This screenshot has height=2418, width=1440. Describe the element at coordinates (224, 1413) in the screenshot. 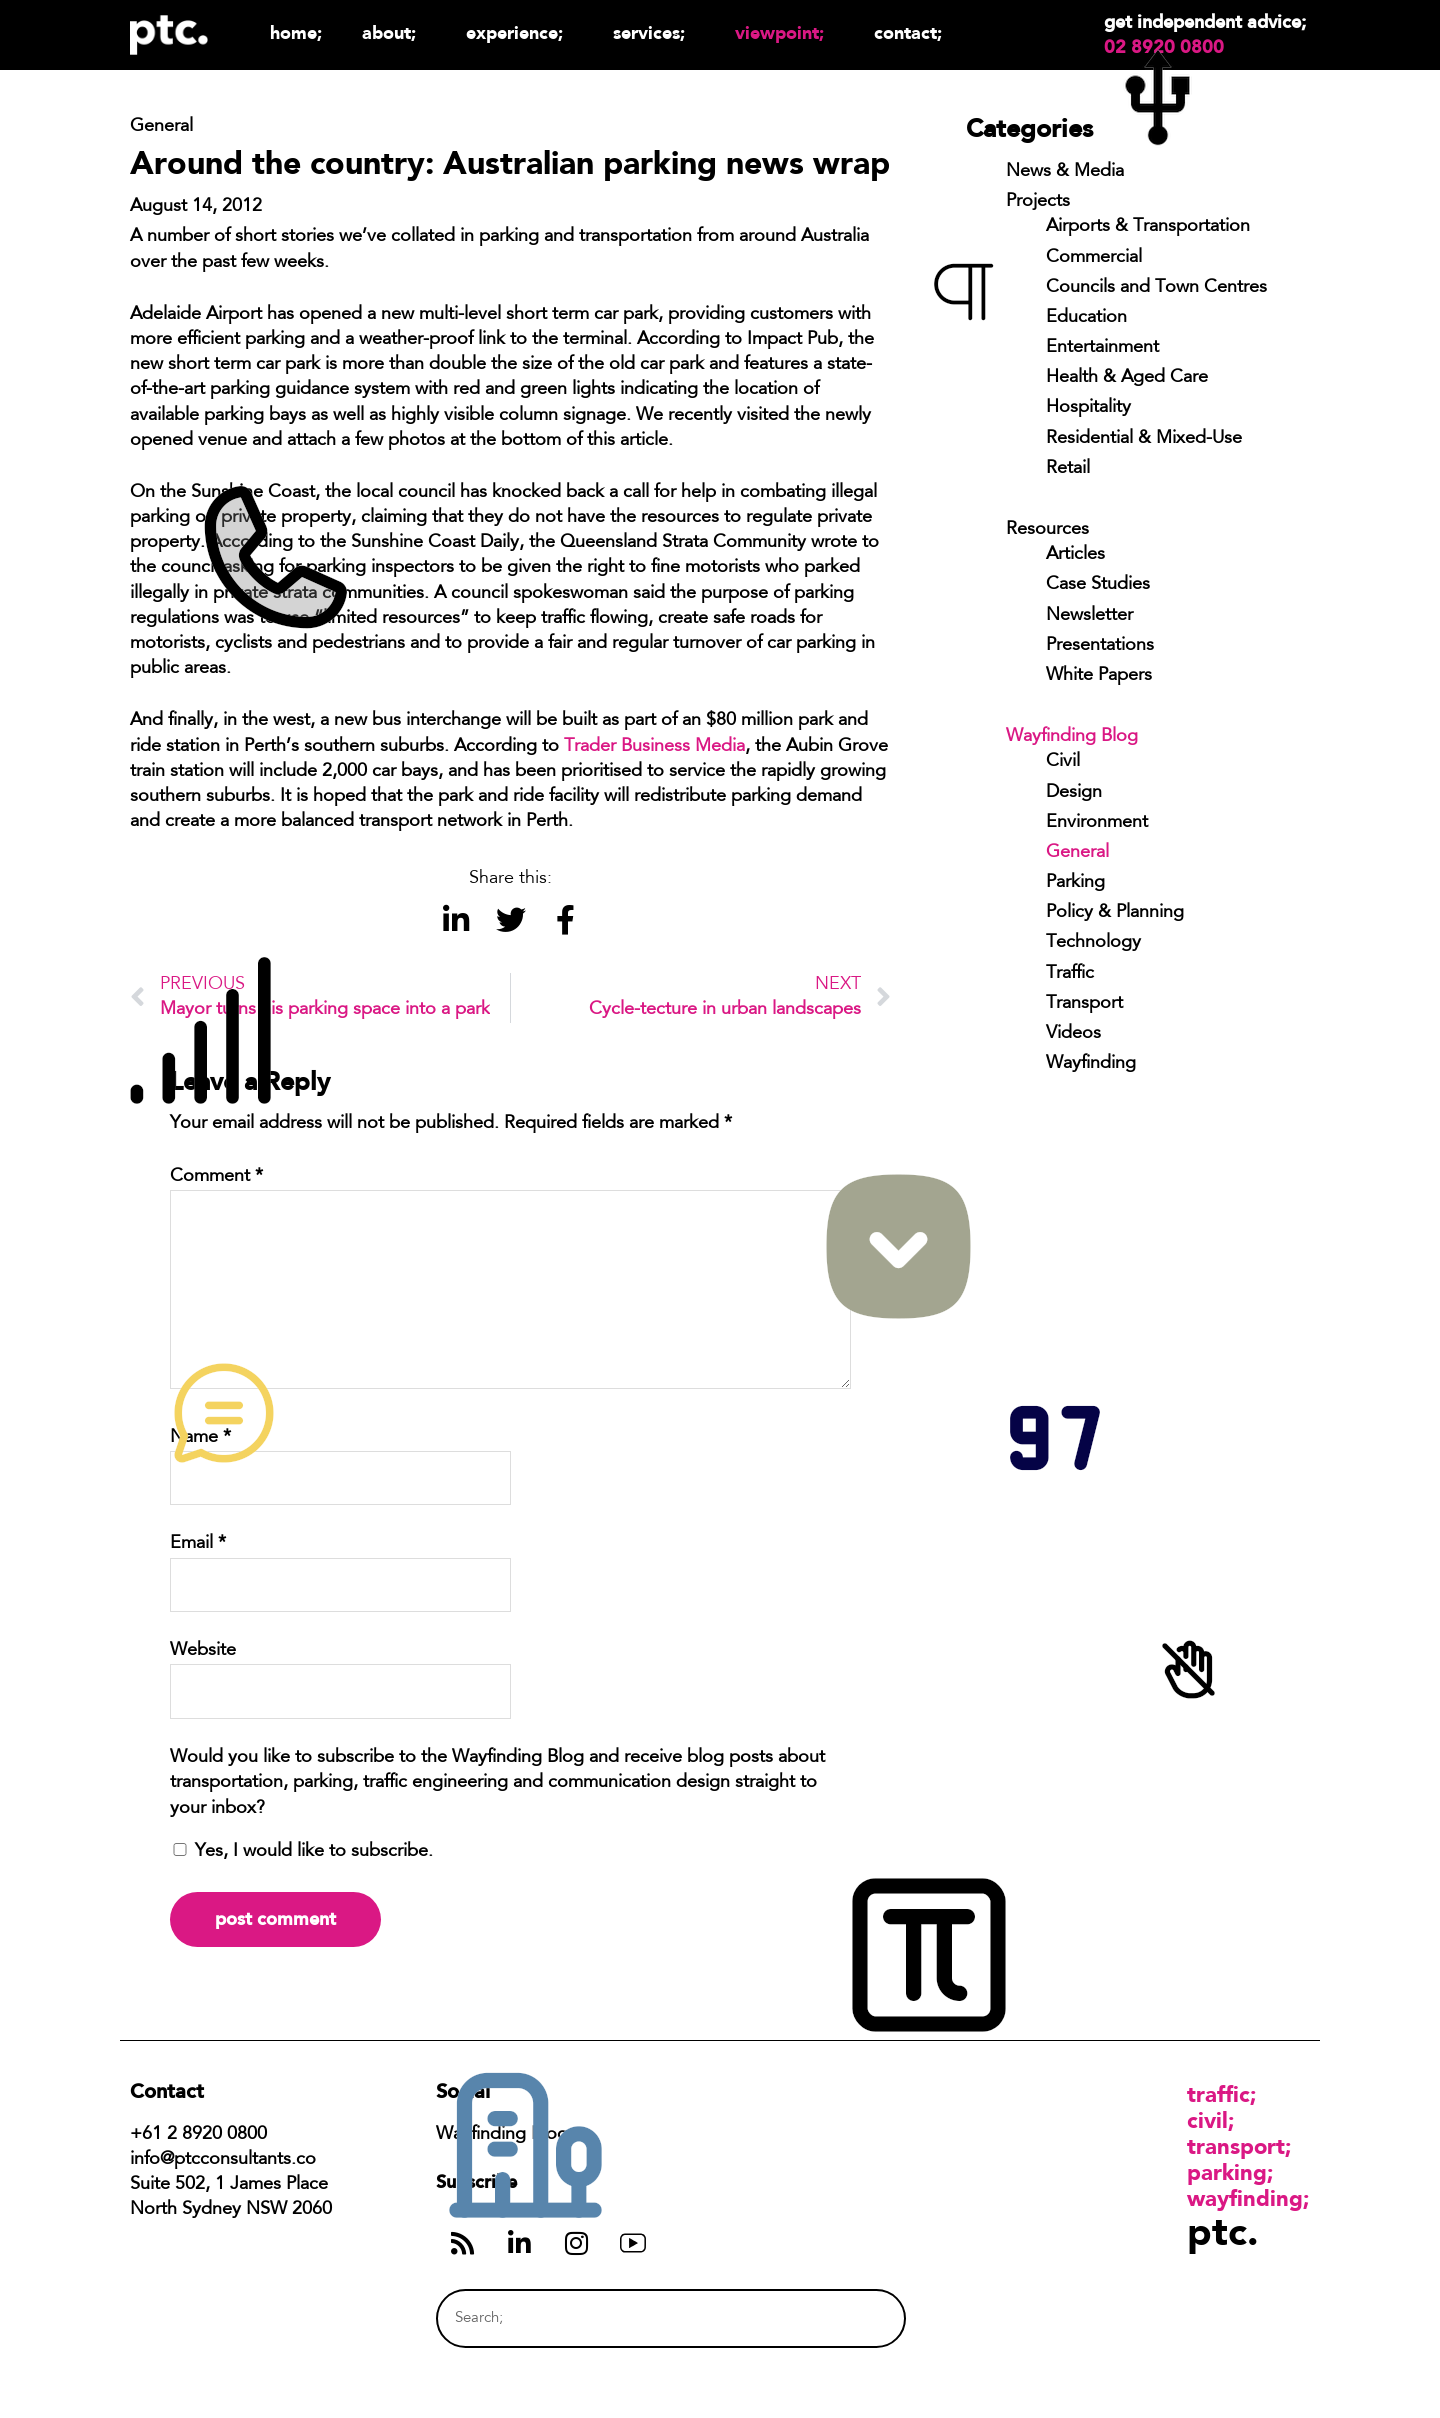

I see `open chat or messaging` at that location.